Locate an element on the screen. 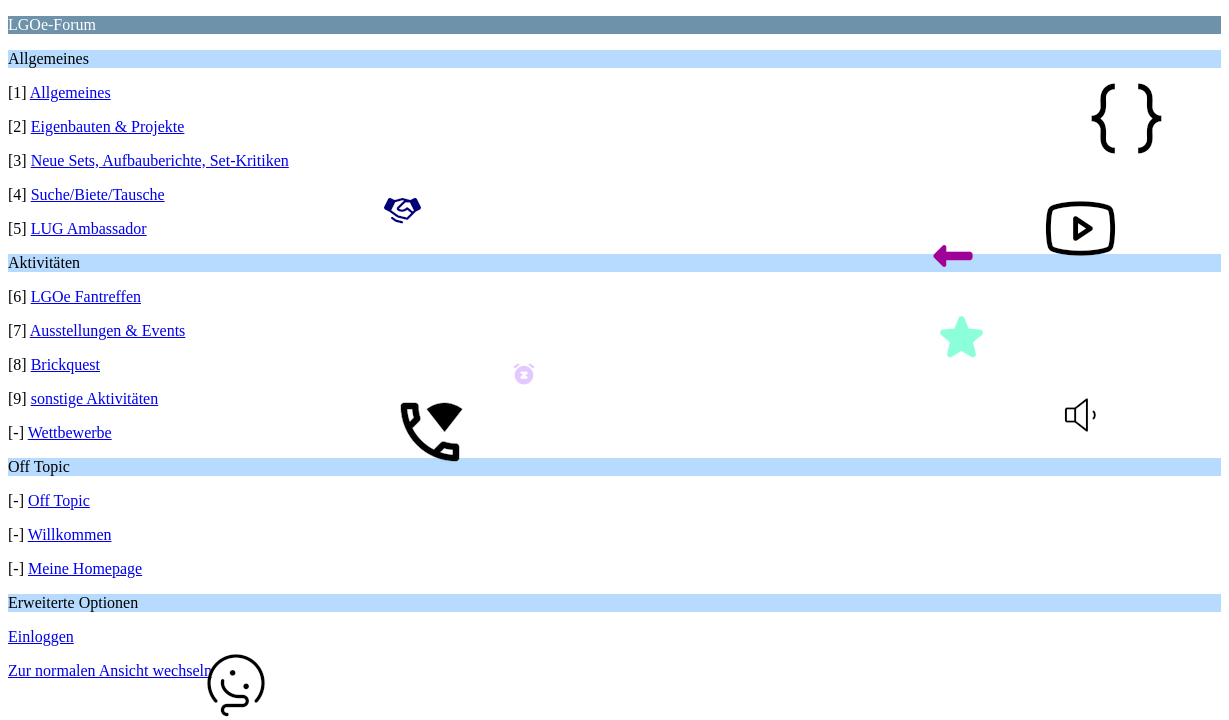 This screenshot has width=1229, height=720. open youtube is located at coordinates (1080, 228).